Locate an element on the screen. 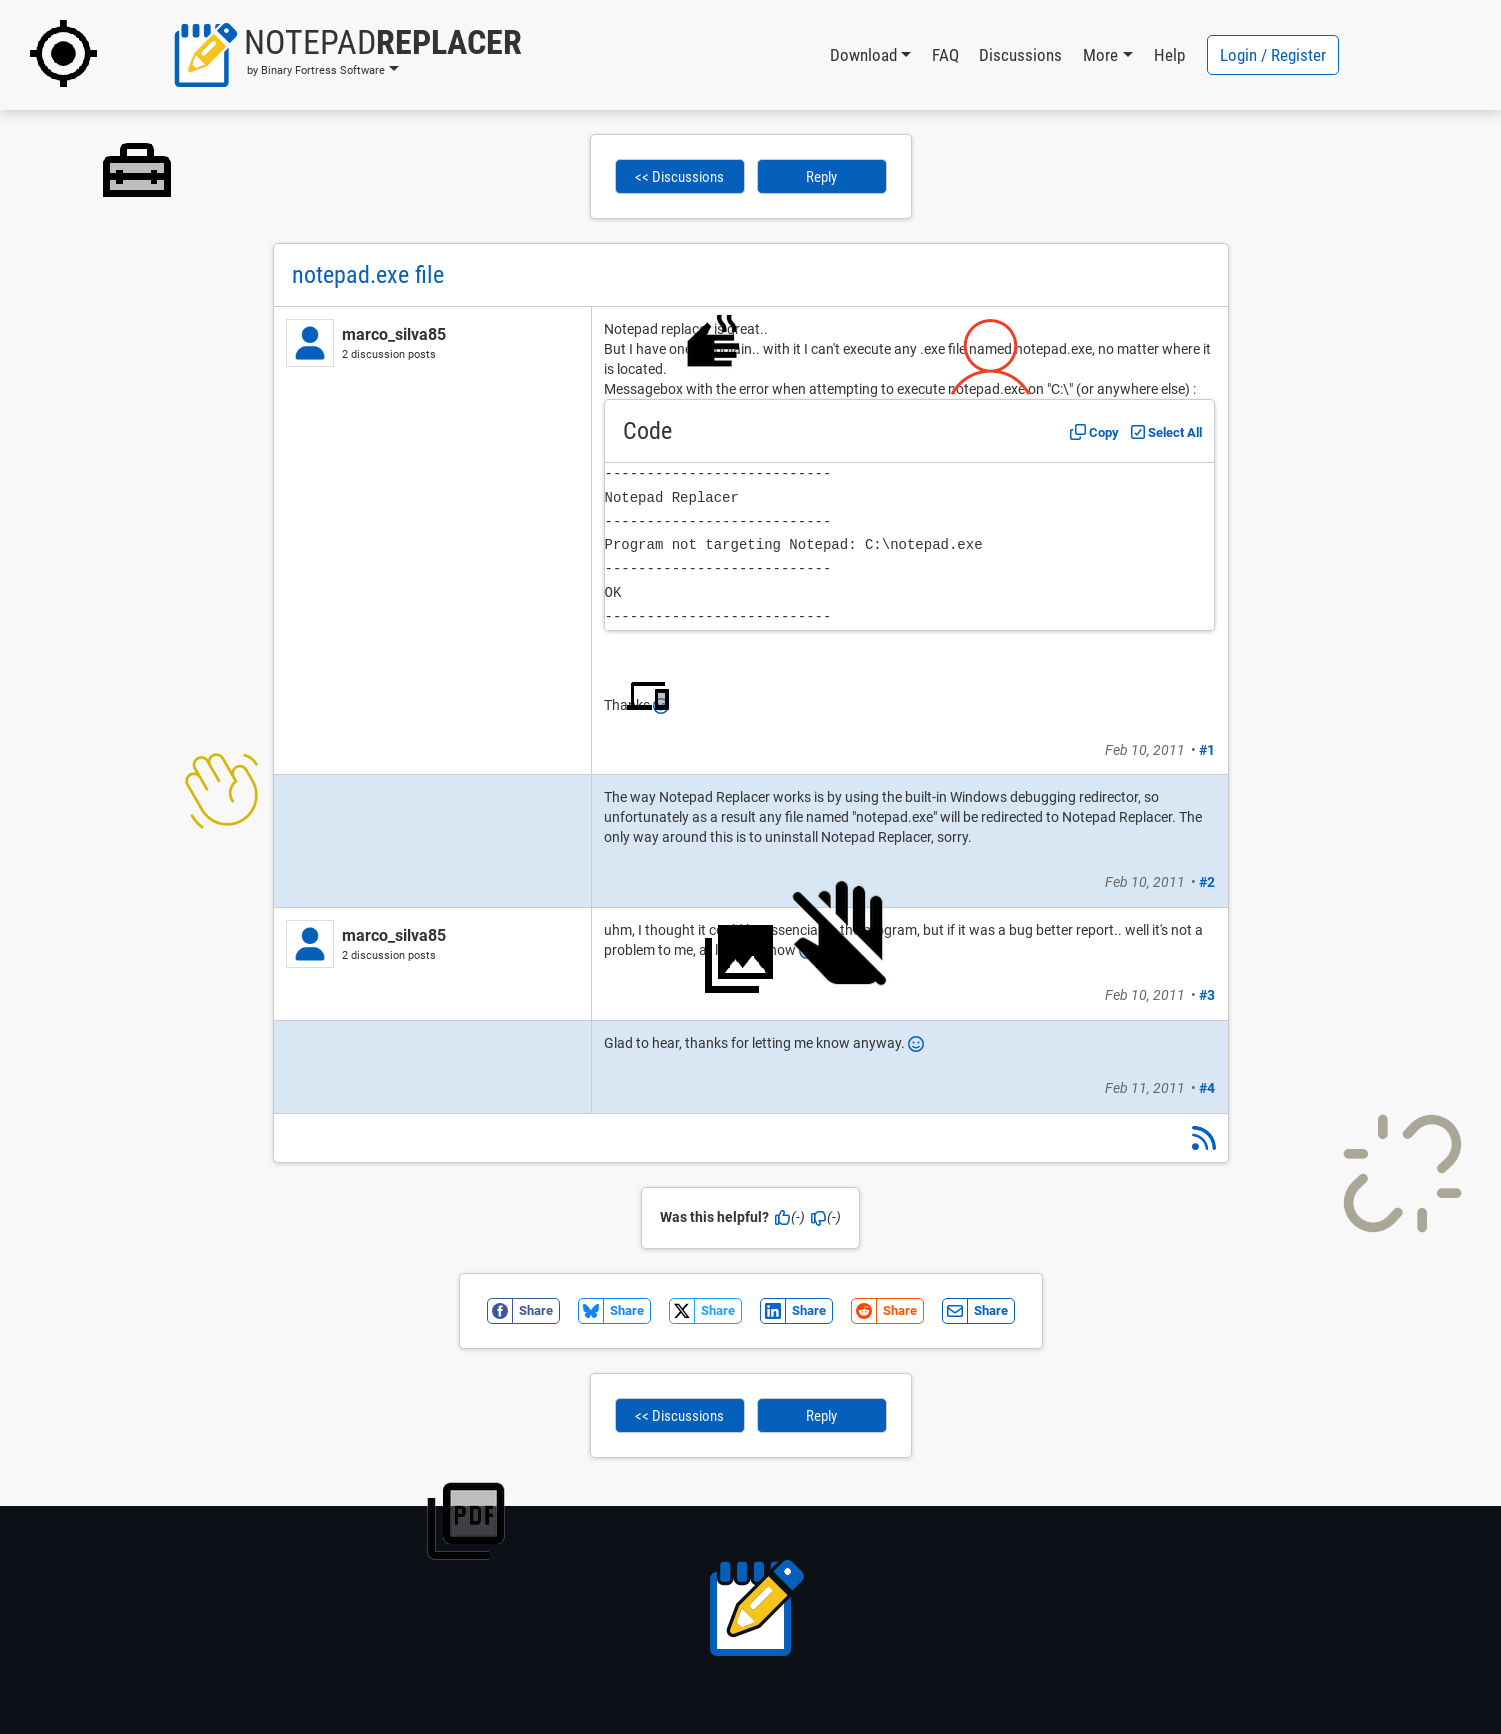  view your profile is located at coordinates (990, 358).